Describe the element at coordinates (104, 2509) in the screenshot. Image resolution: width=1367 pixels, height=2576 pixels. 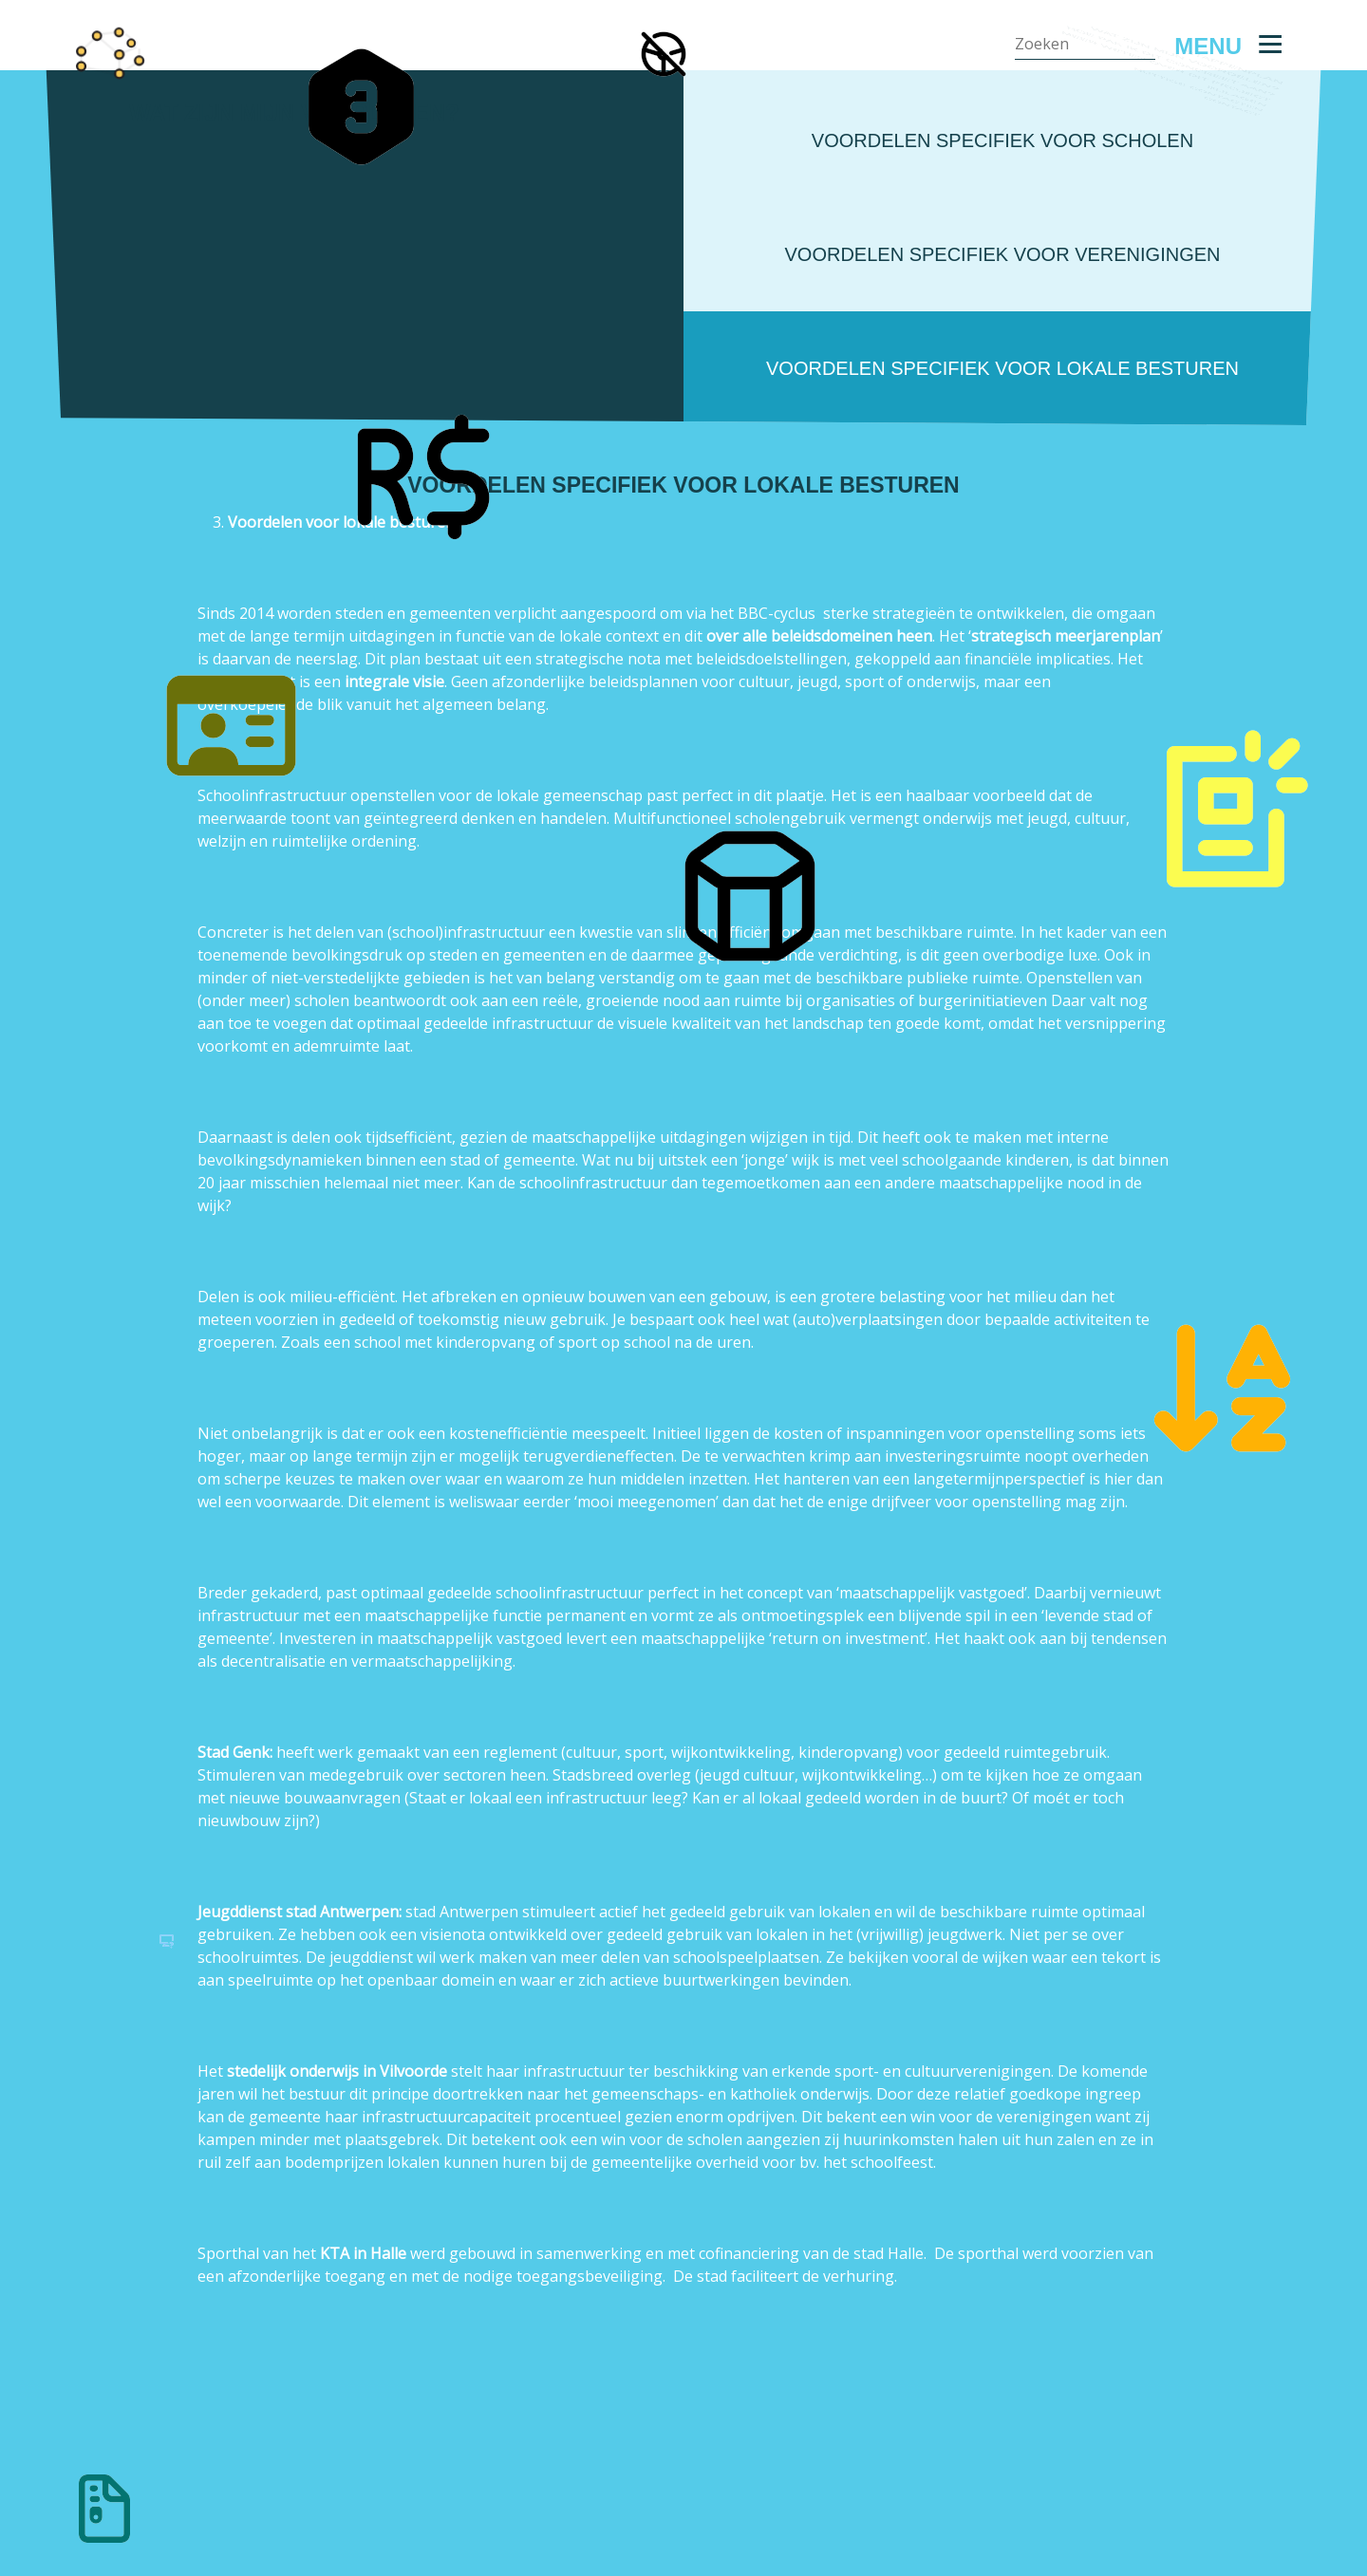
I see `view compressed or archived files` at that location.